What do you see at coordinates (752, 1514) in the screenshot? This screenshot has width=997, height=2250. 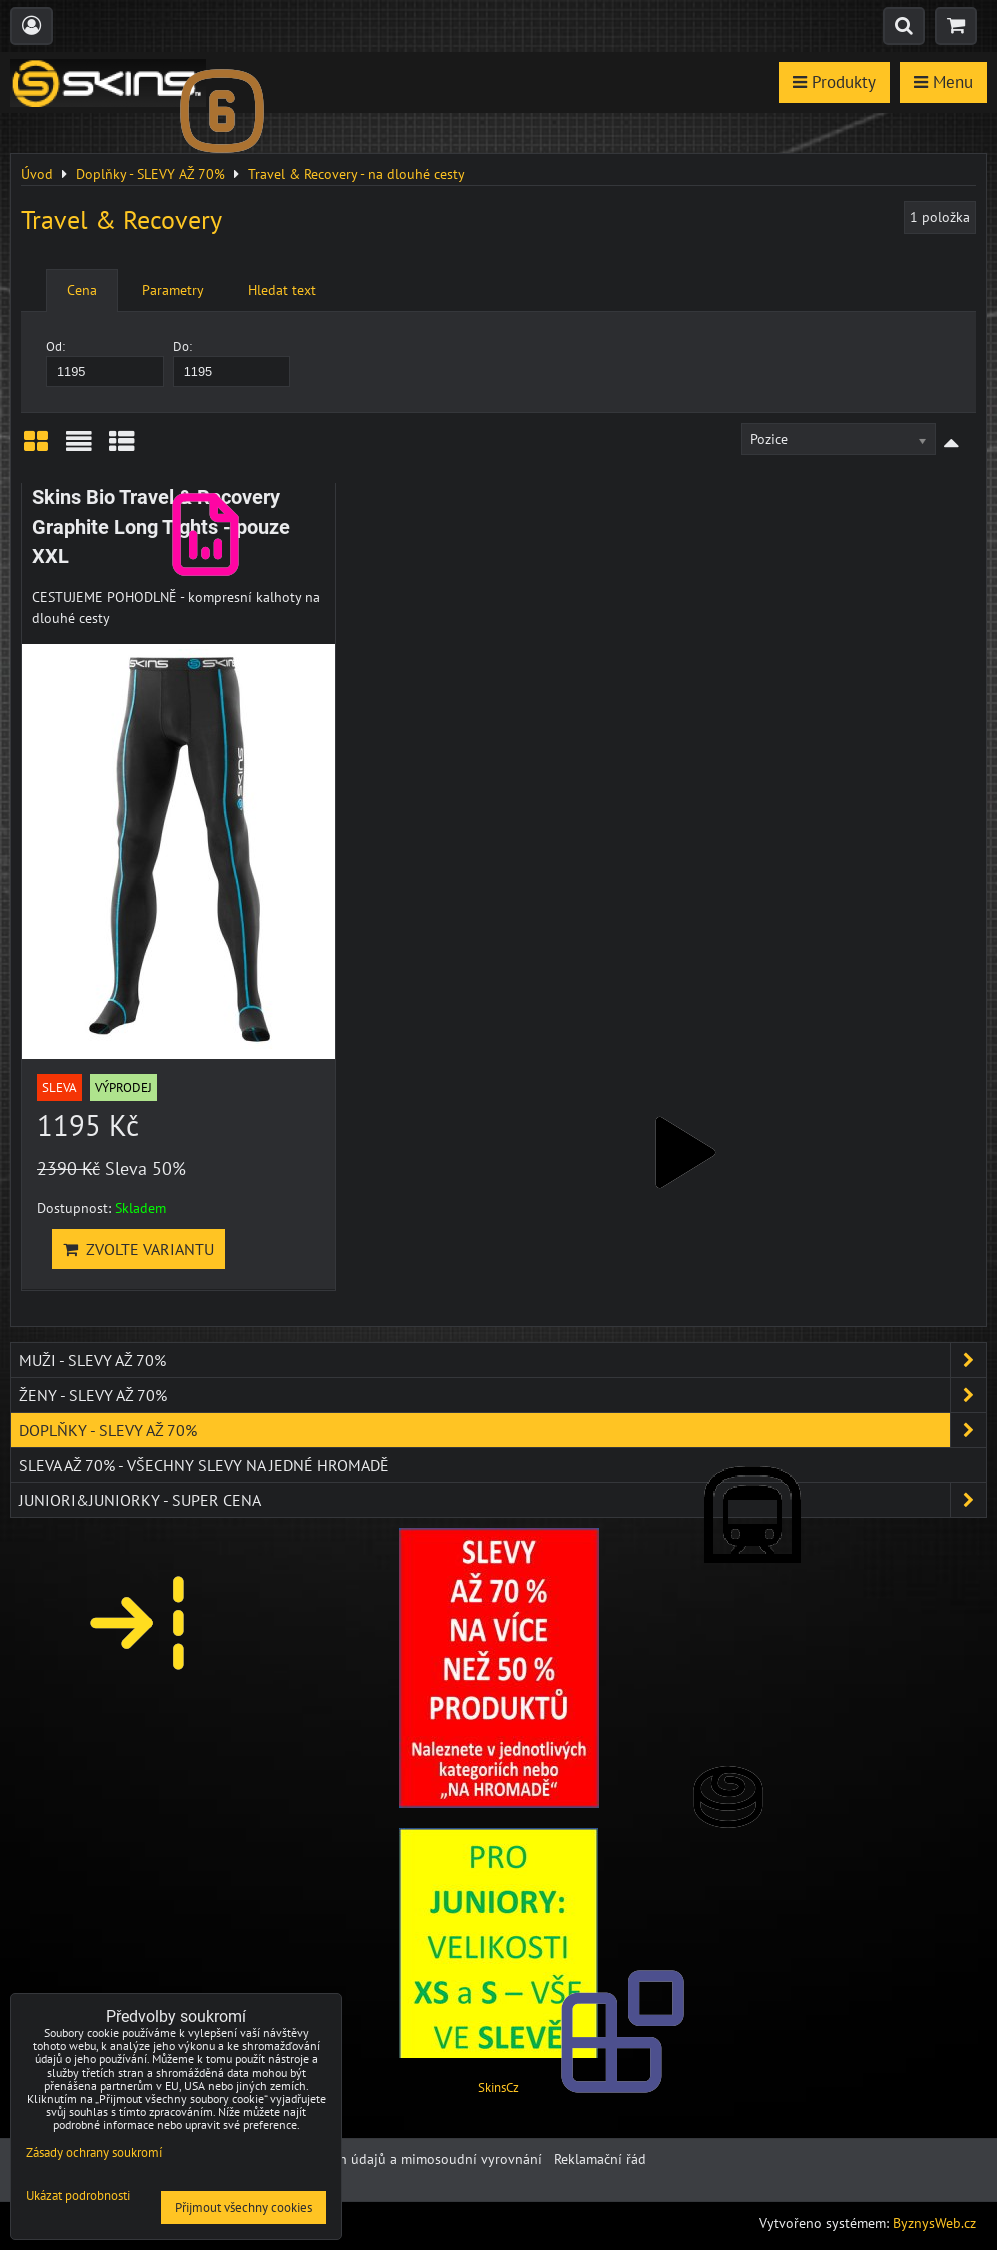 I see `view subway or metro transit options` at bounding box center [752, 1514].